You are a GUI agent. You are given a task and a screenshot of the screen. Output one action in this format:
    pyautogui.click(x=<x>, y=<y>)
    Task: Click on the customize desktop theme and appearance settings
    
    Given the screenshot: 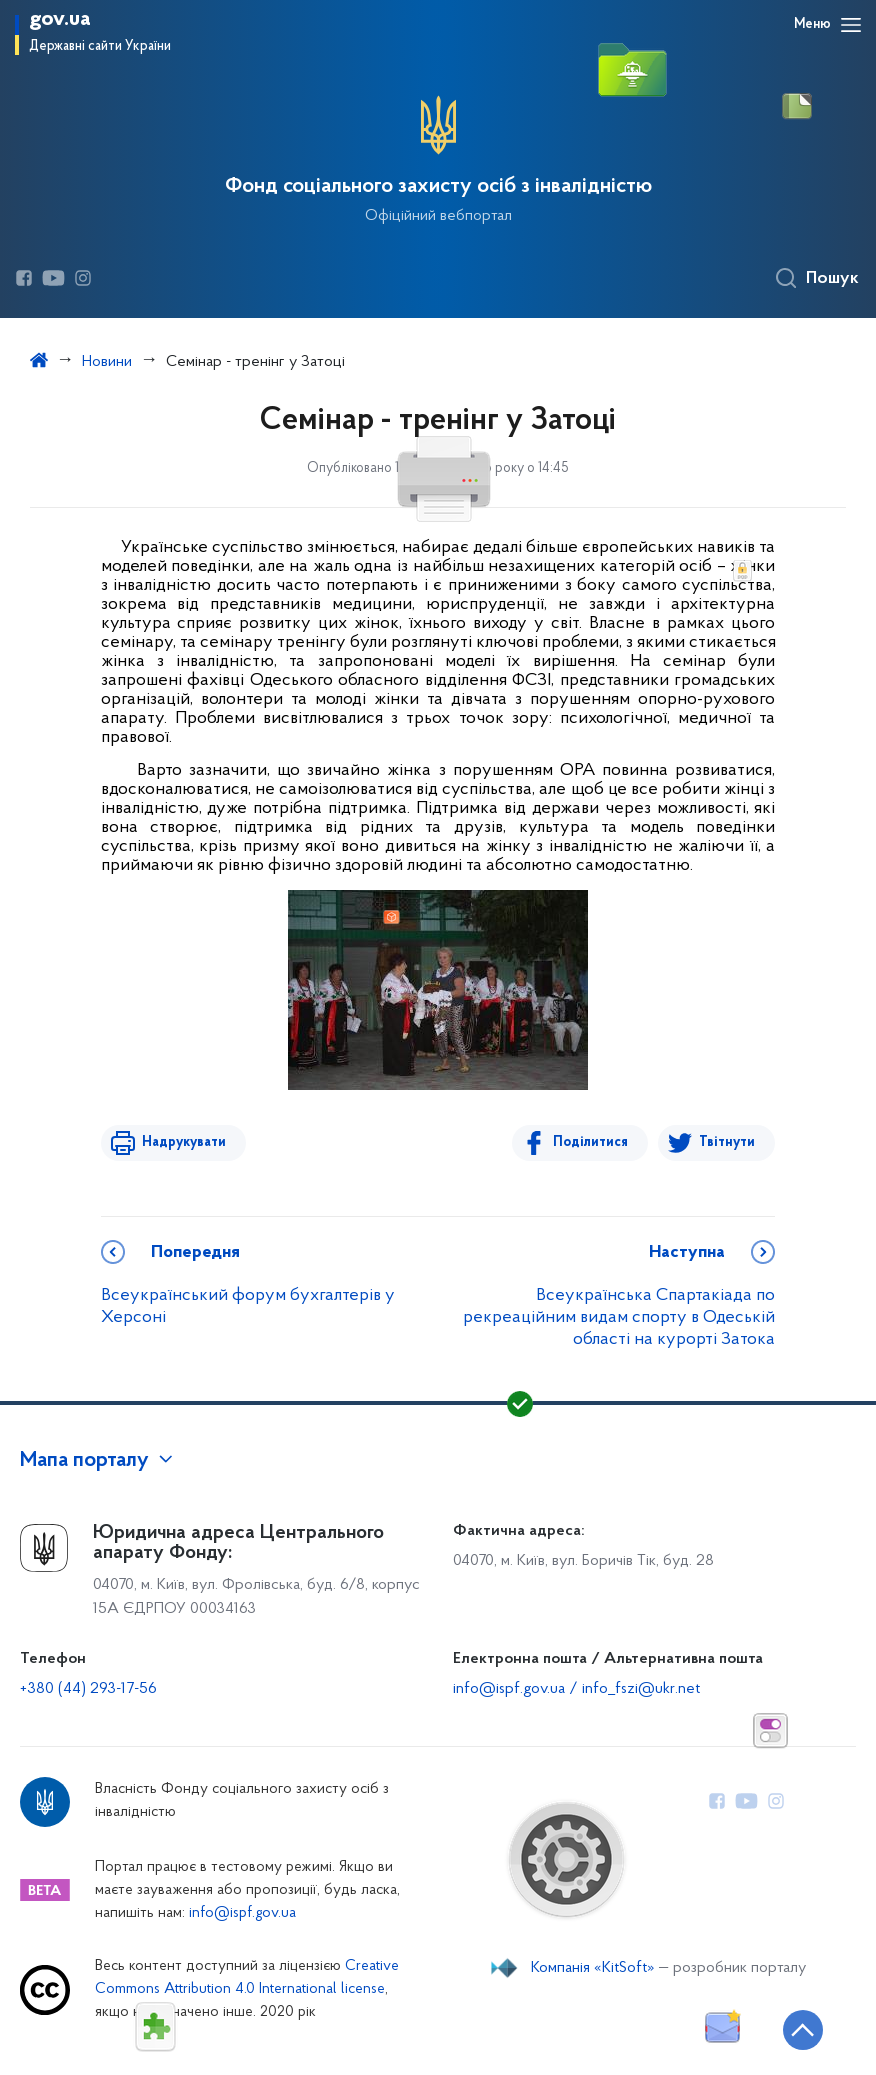 What is the action you would take?
    pyautogui.click(x=797, y=106)
    